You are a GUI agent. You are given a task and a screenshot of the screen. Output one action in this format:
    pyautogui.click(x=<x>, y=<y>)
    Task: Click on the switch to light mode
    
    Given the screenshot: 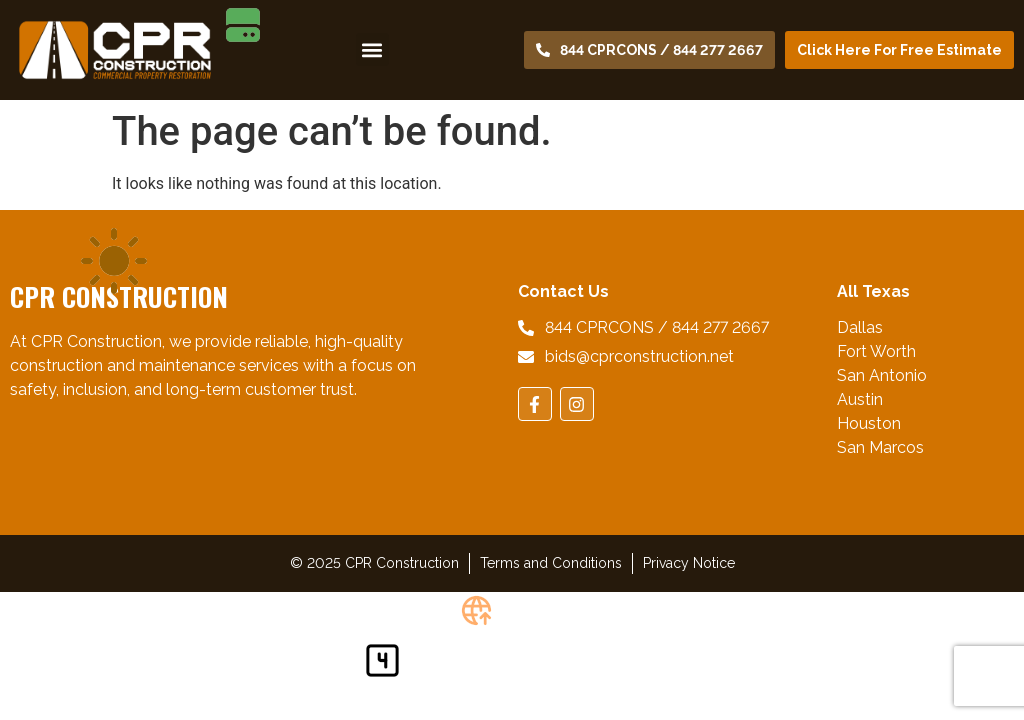 What is the action you would take?
    pyautogui.click(x=114, y=261)
    